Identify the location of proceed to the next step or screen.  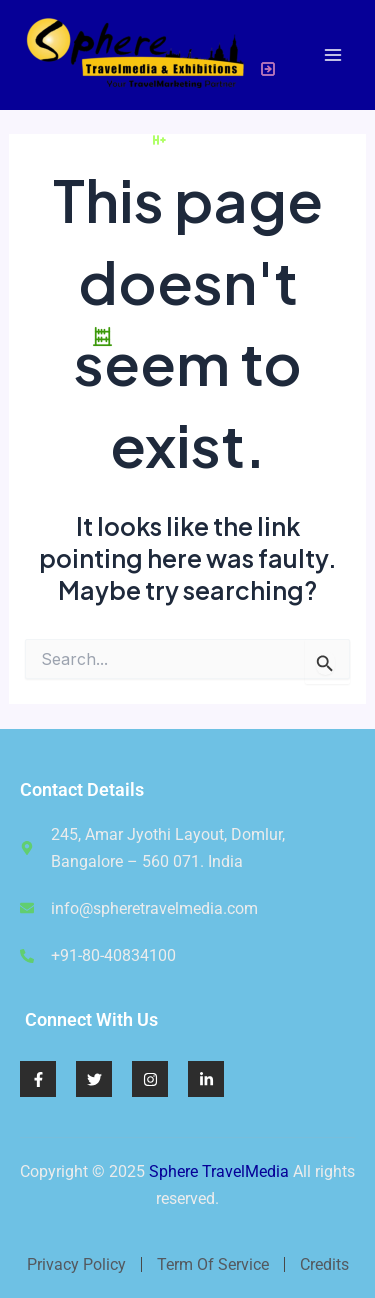
(268, 69).